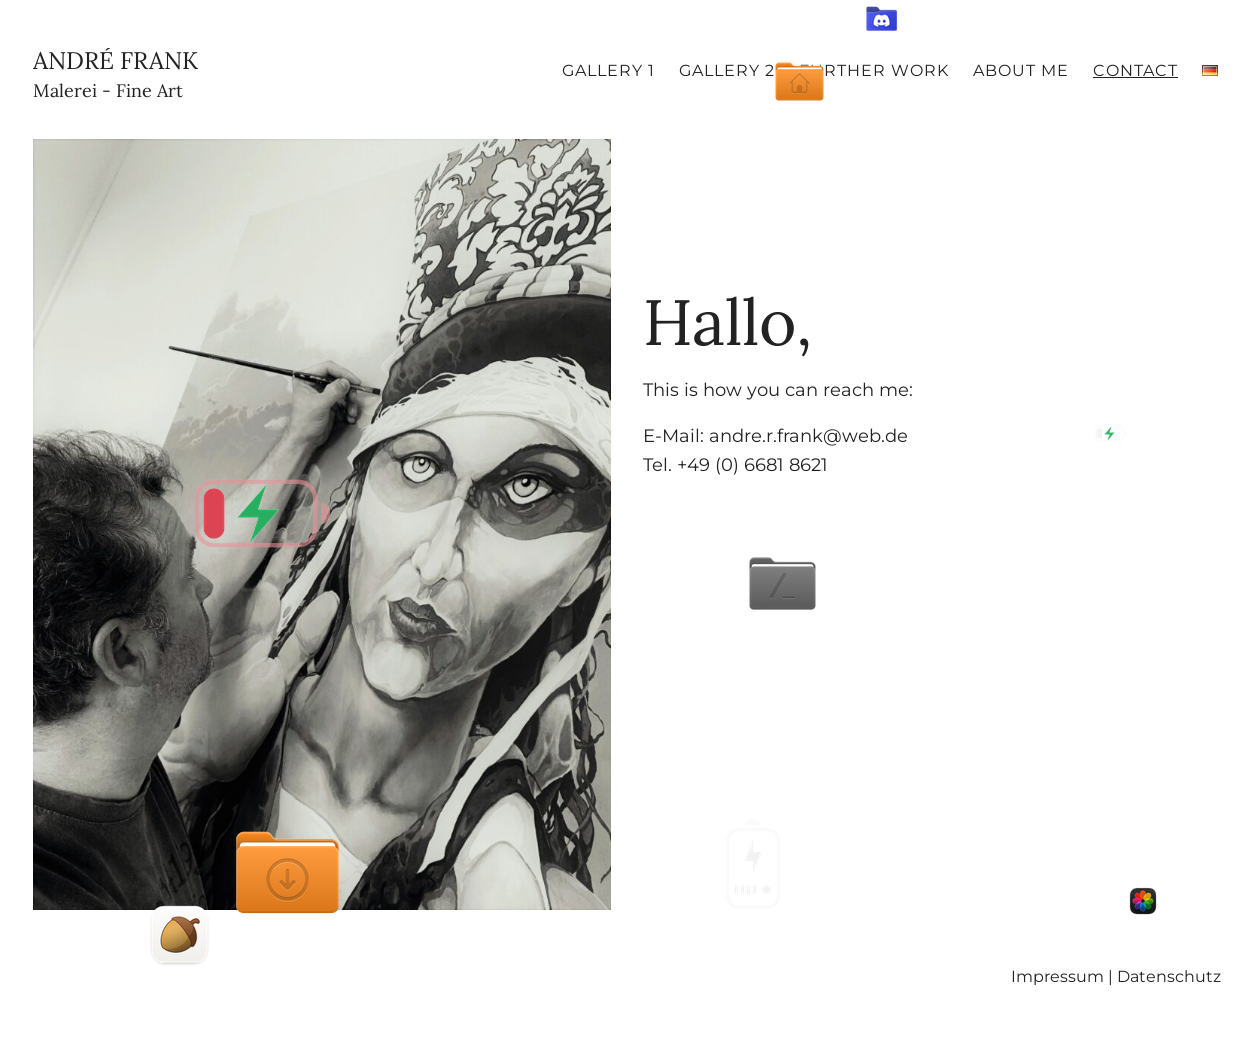 The width and height of the screenshot is (1254, 1055). Describe the element at coordinates (799, 81) in the screenshot. I see `access your home folder` at that location.